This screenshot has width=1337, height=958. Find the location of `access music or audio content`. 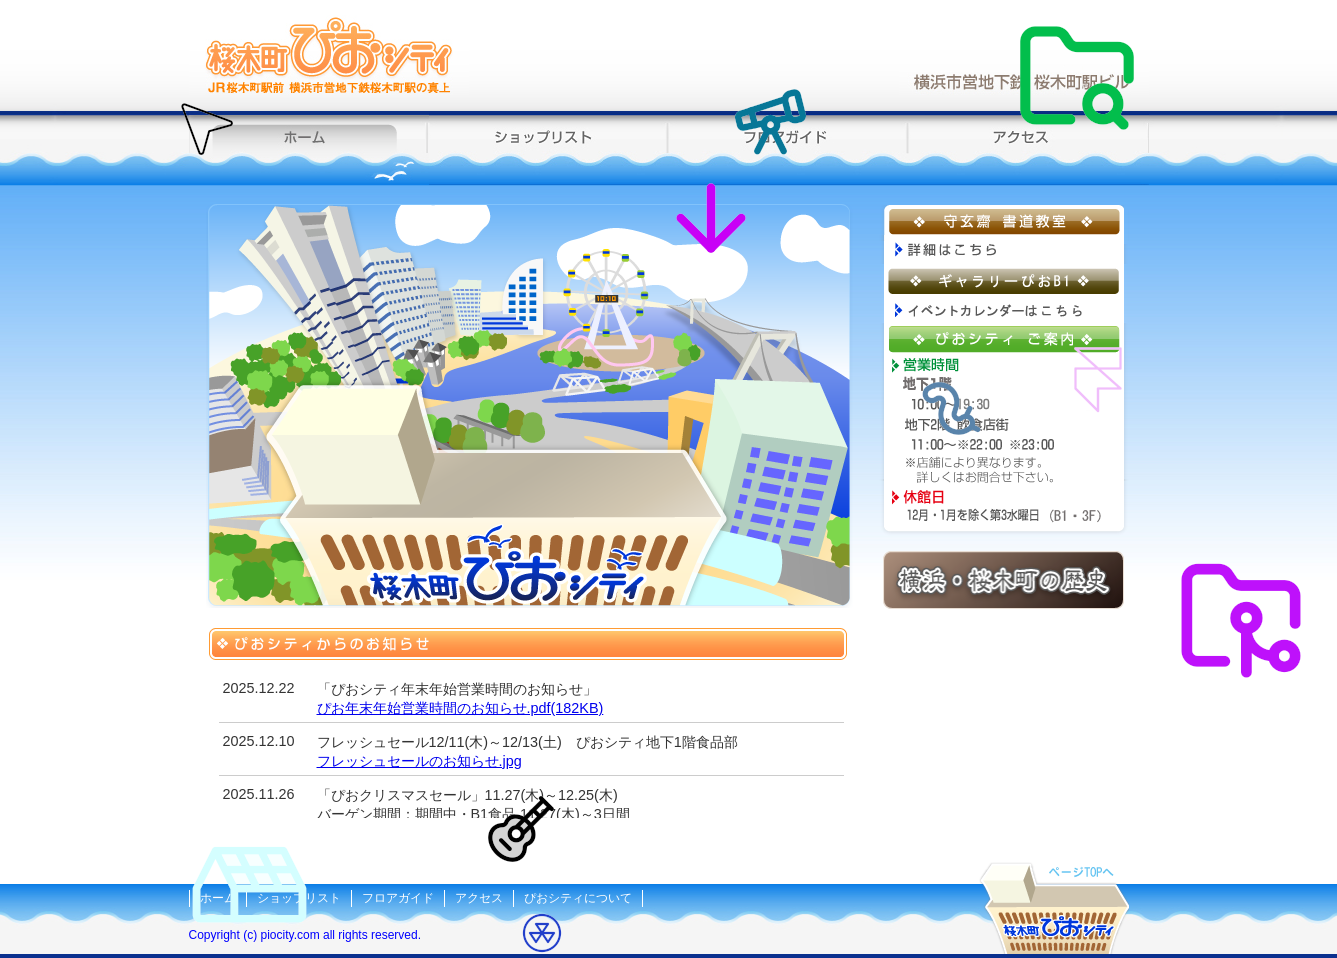

access music or audio content is located at coordinates (520, 829).